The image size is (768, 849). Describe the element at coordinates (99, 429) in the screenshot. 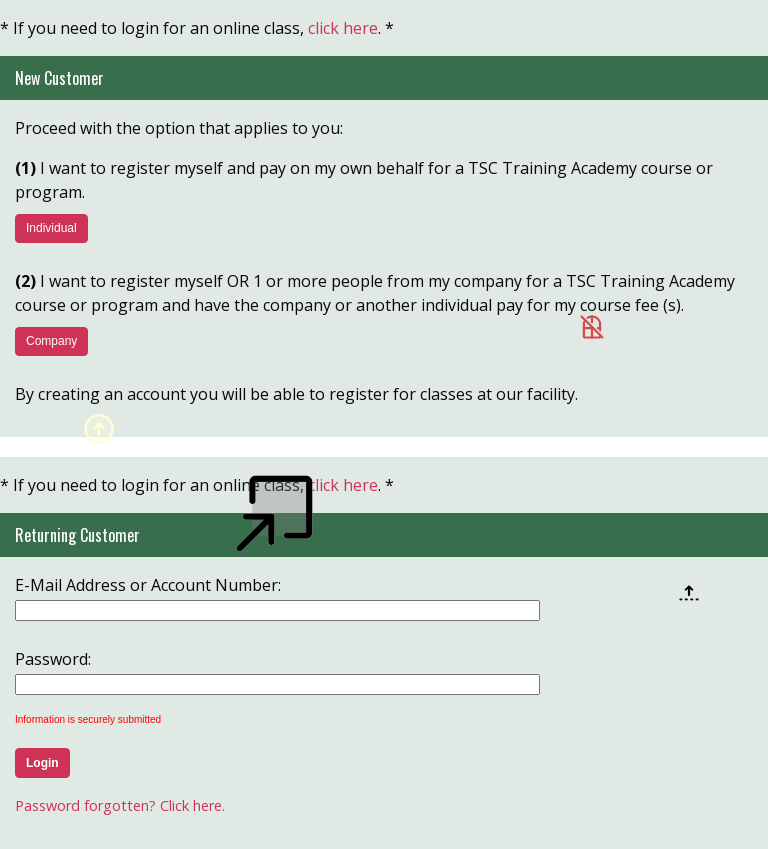

I see `scroll to top of page` at that location.